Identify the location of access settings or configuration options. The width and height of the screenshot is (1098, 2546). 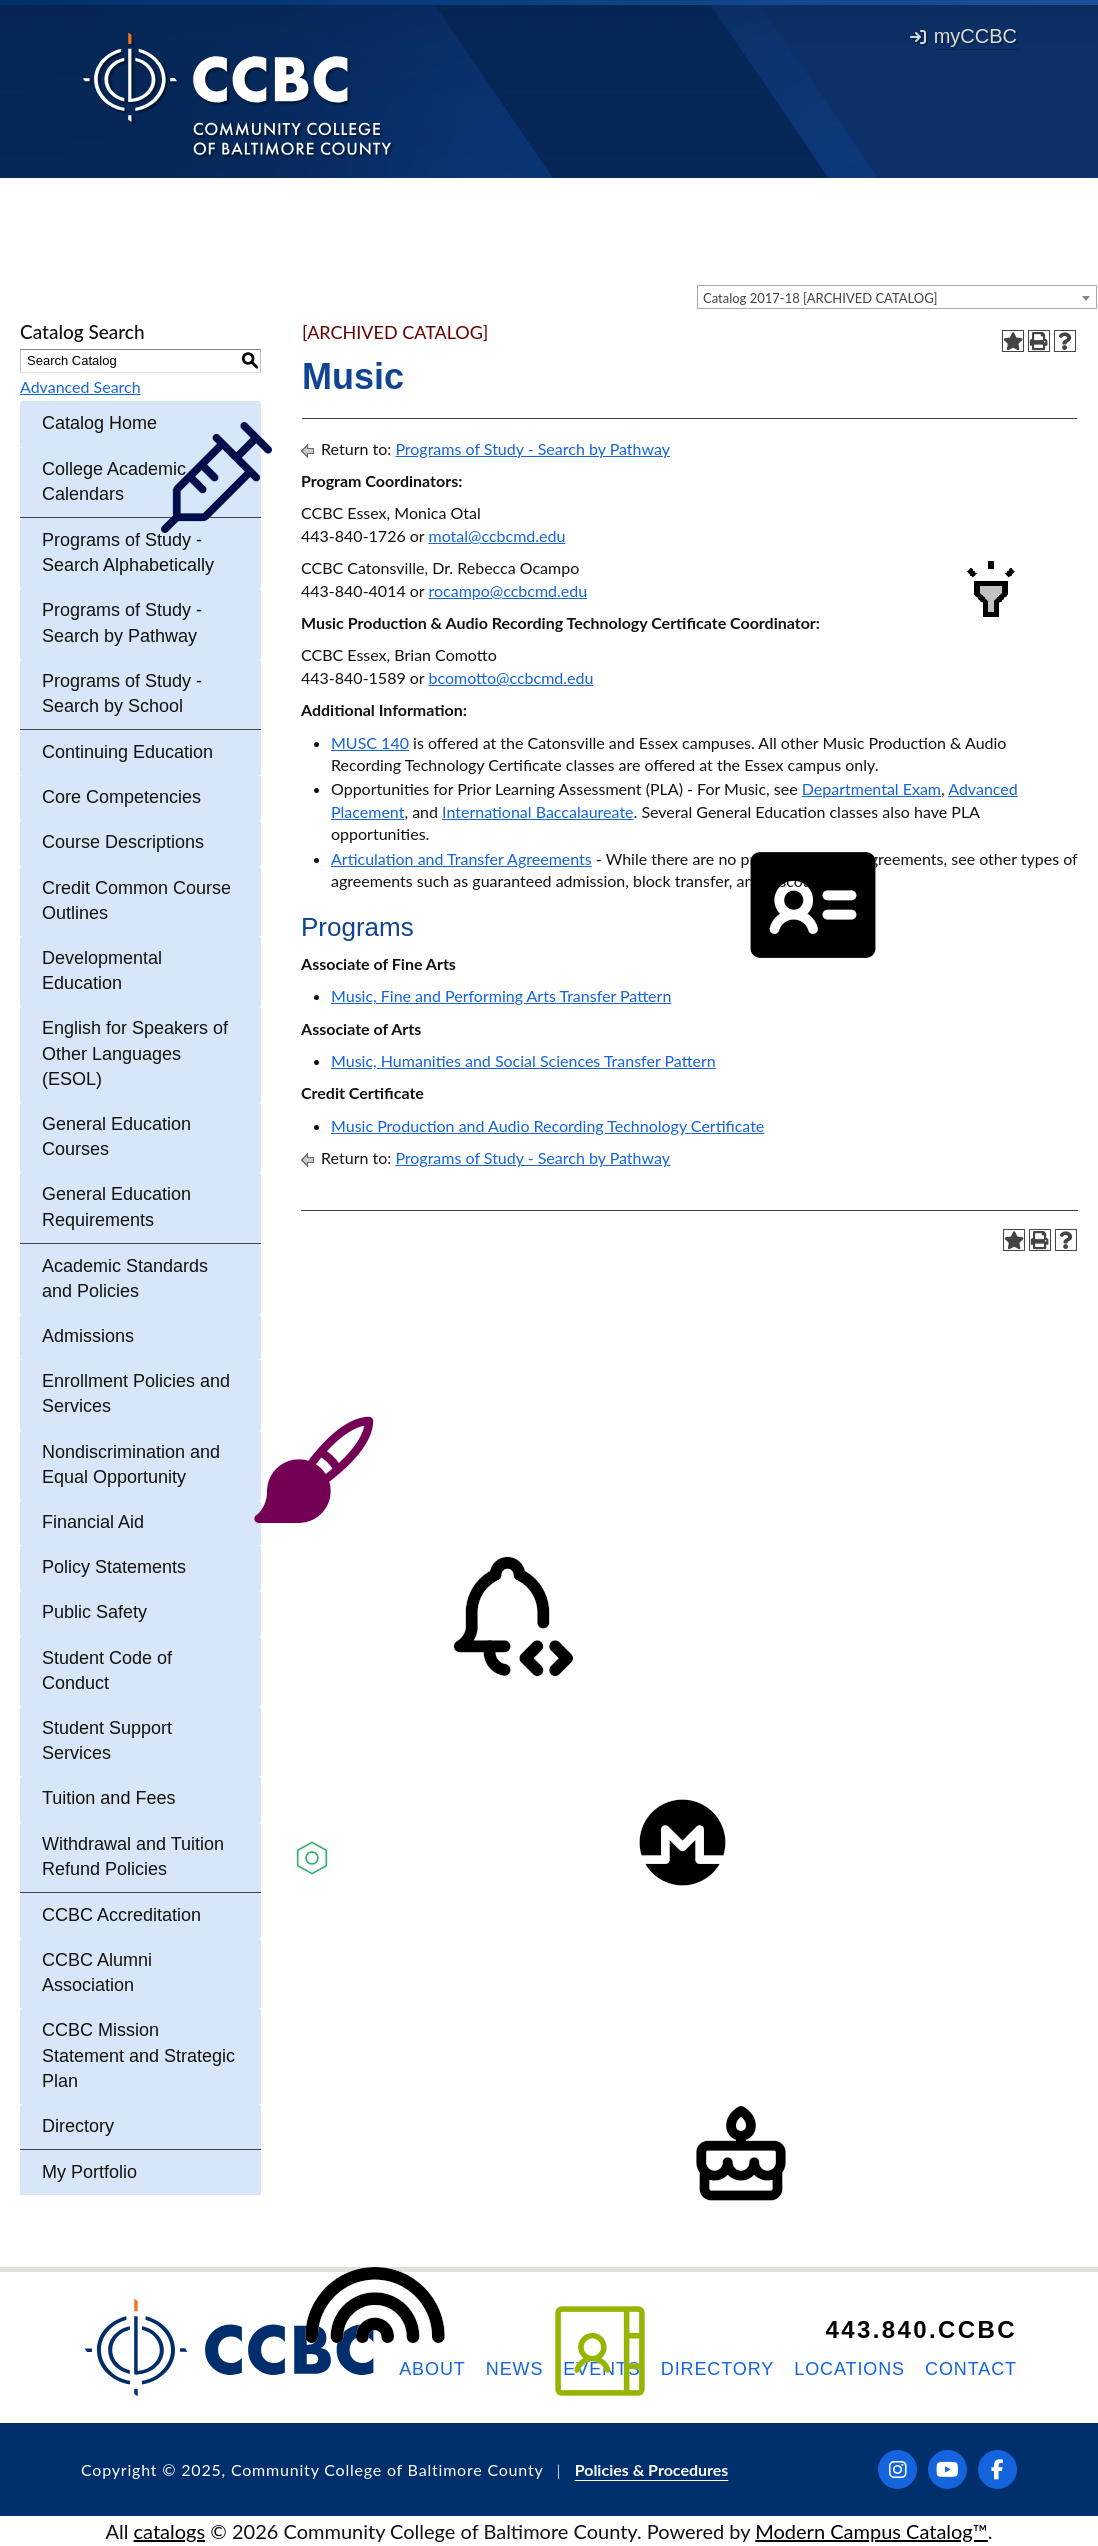
(312, 1858).